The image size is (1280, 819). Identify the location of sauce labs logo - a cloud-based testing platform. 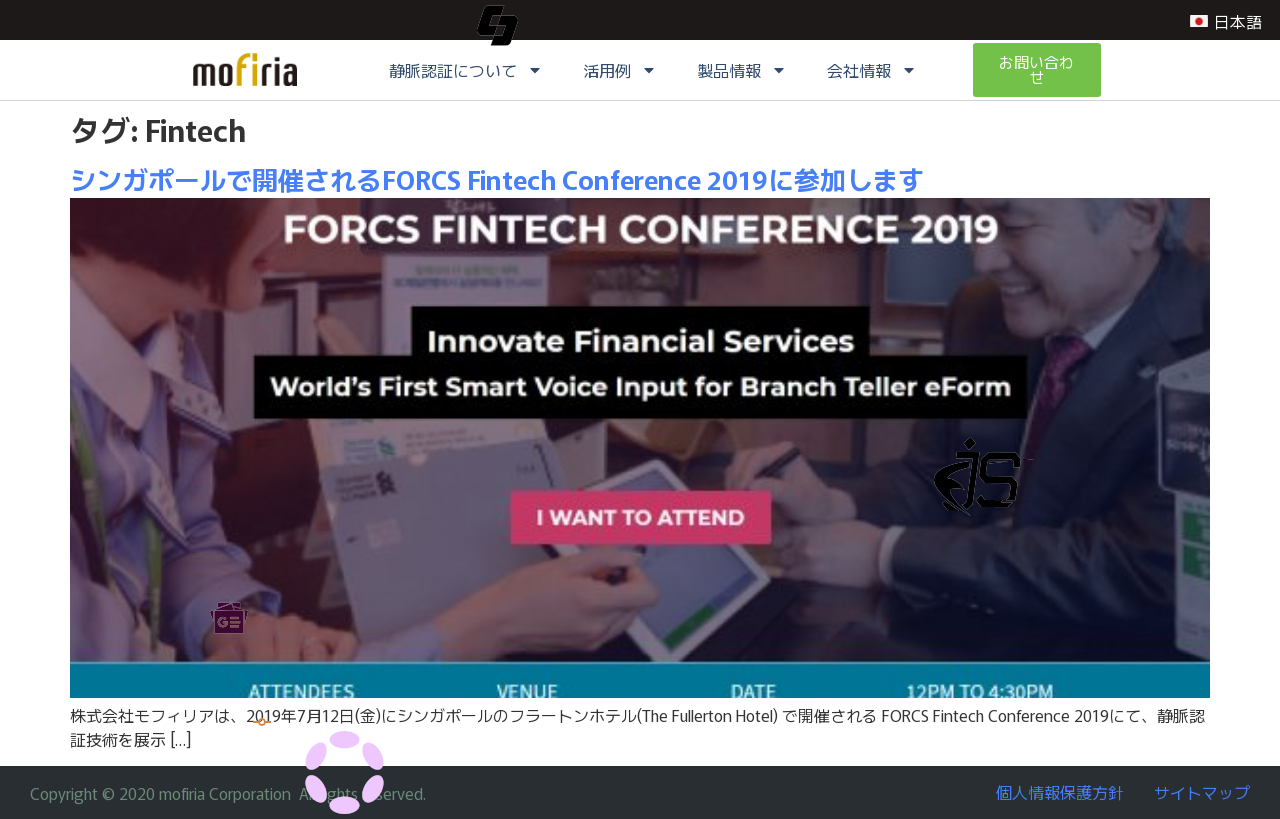
(497, 25).